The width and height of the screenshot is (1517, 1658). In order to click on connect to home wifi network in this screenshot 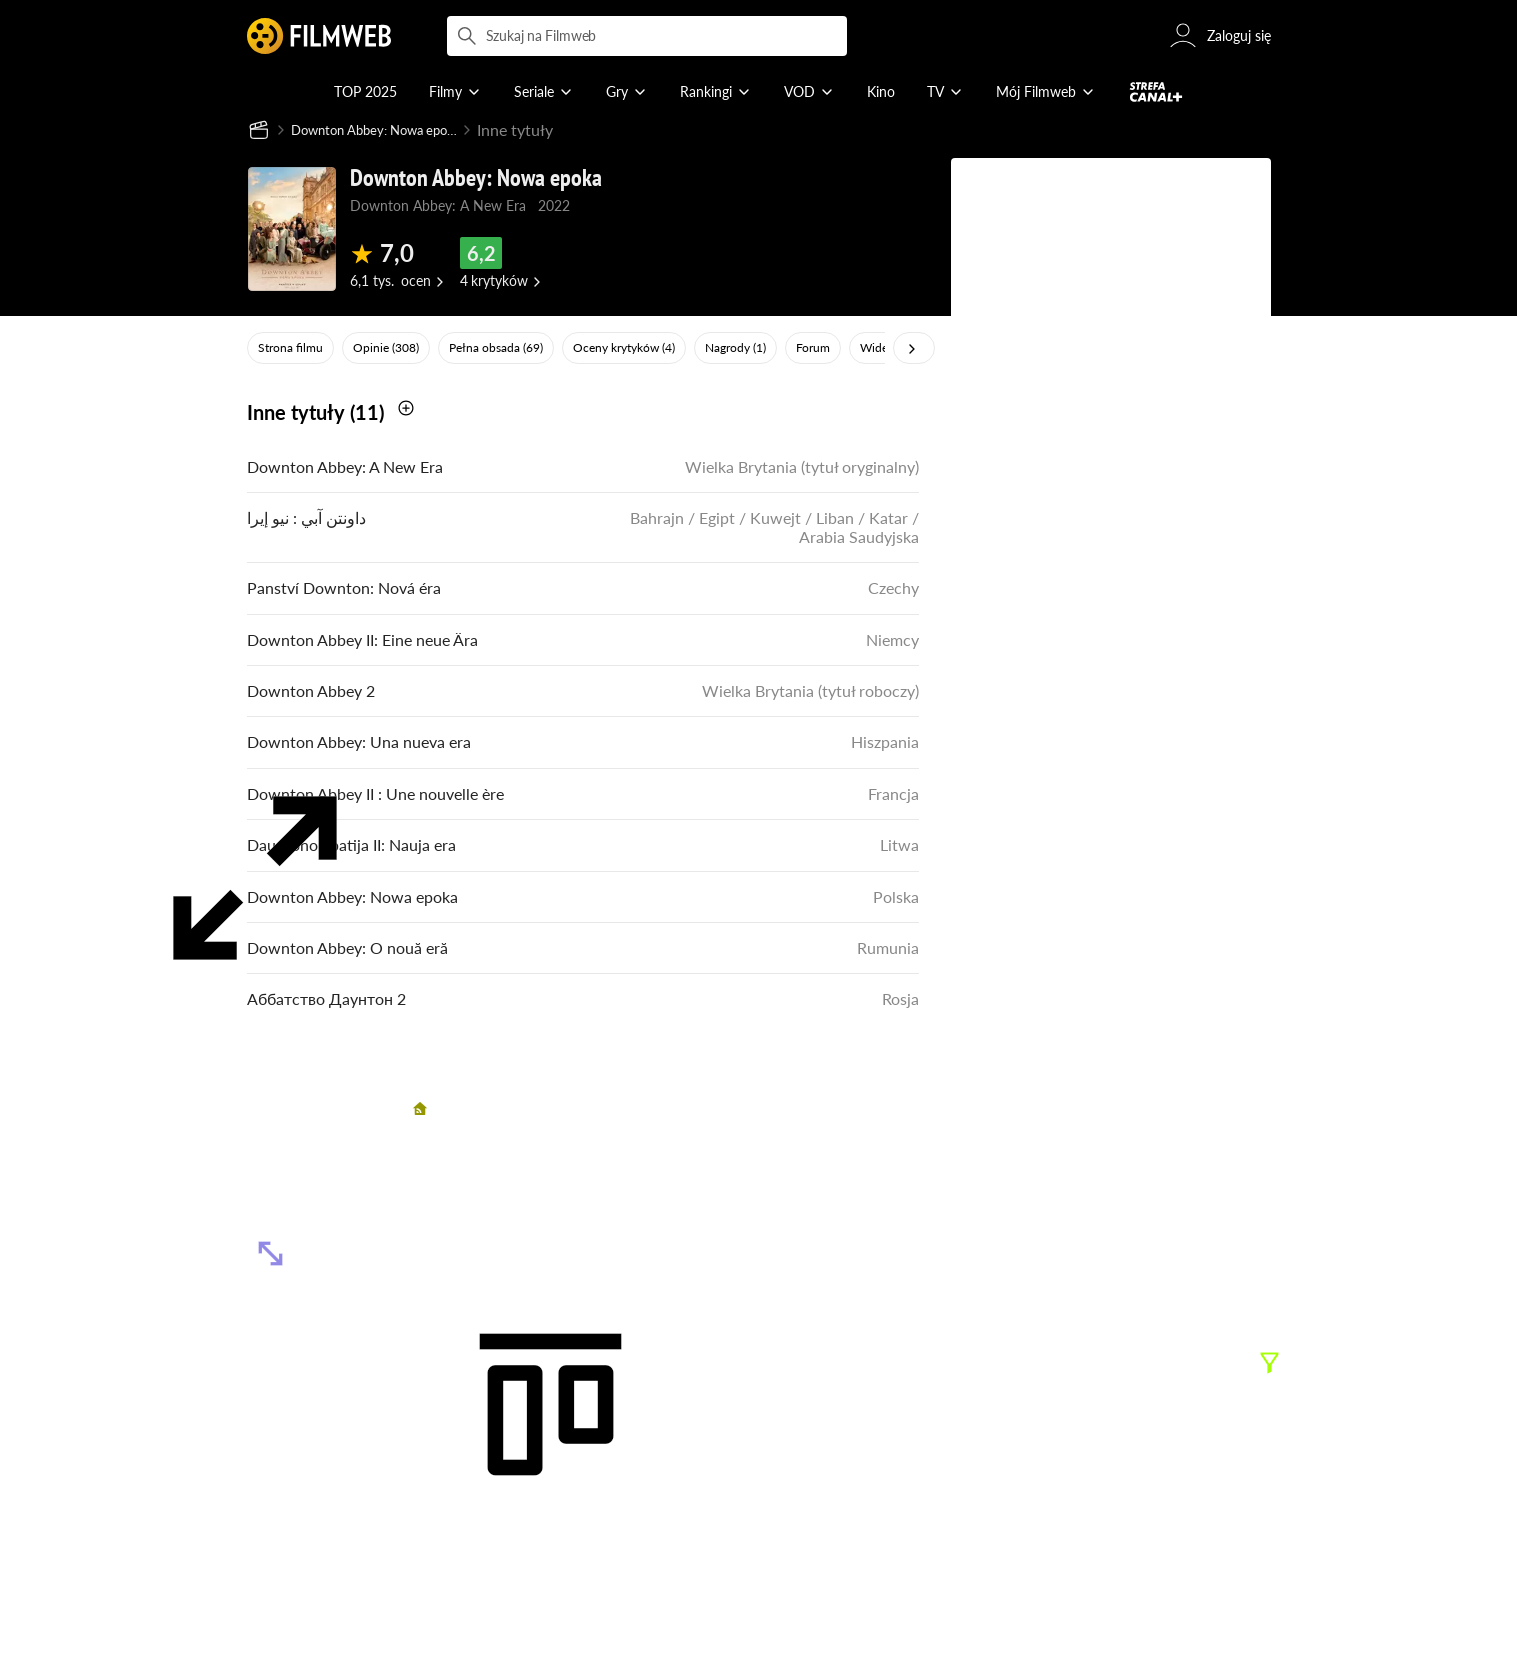, I will do `click(420, 1109)`.